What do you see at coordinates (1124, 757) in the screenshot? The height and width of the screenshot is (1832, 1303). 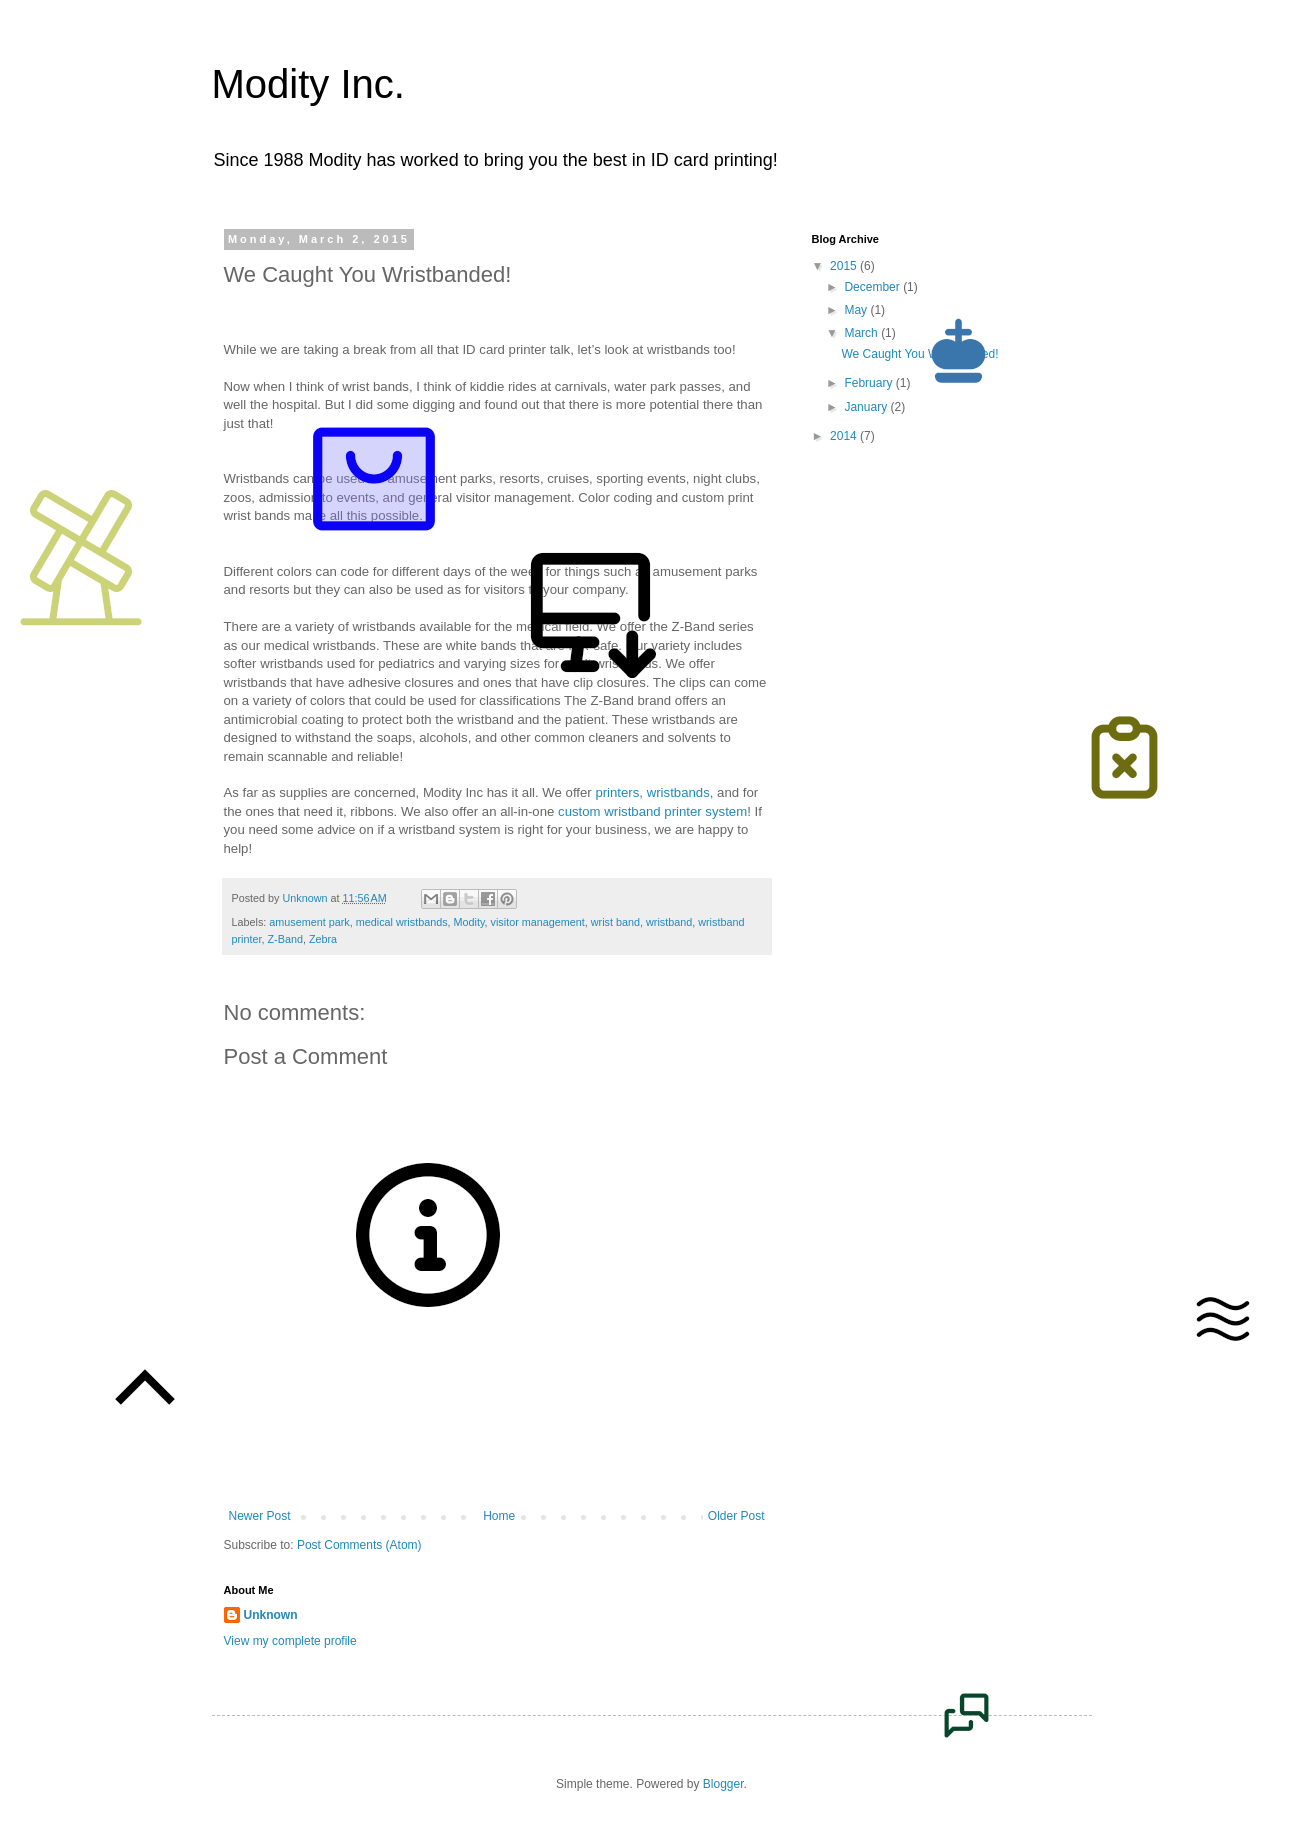 I see `clear clipboard contents` at bounding box center [1124, 757].